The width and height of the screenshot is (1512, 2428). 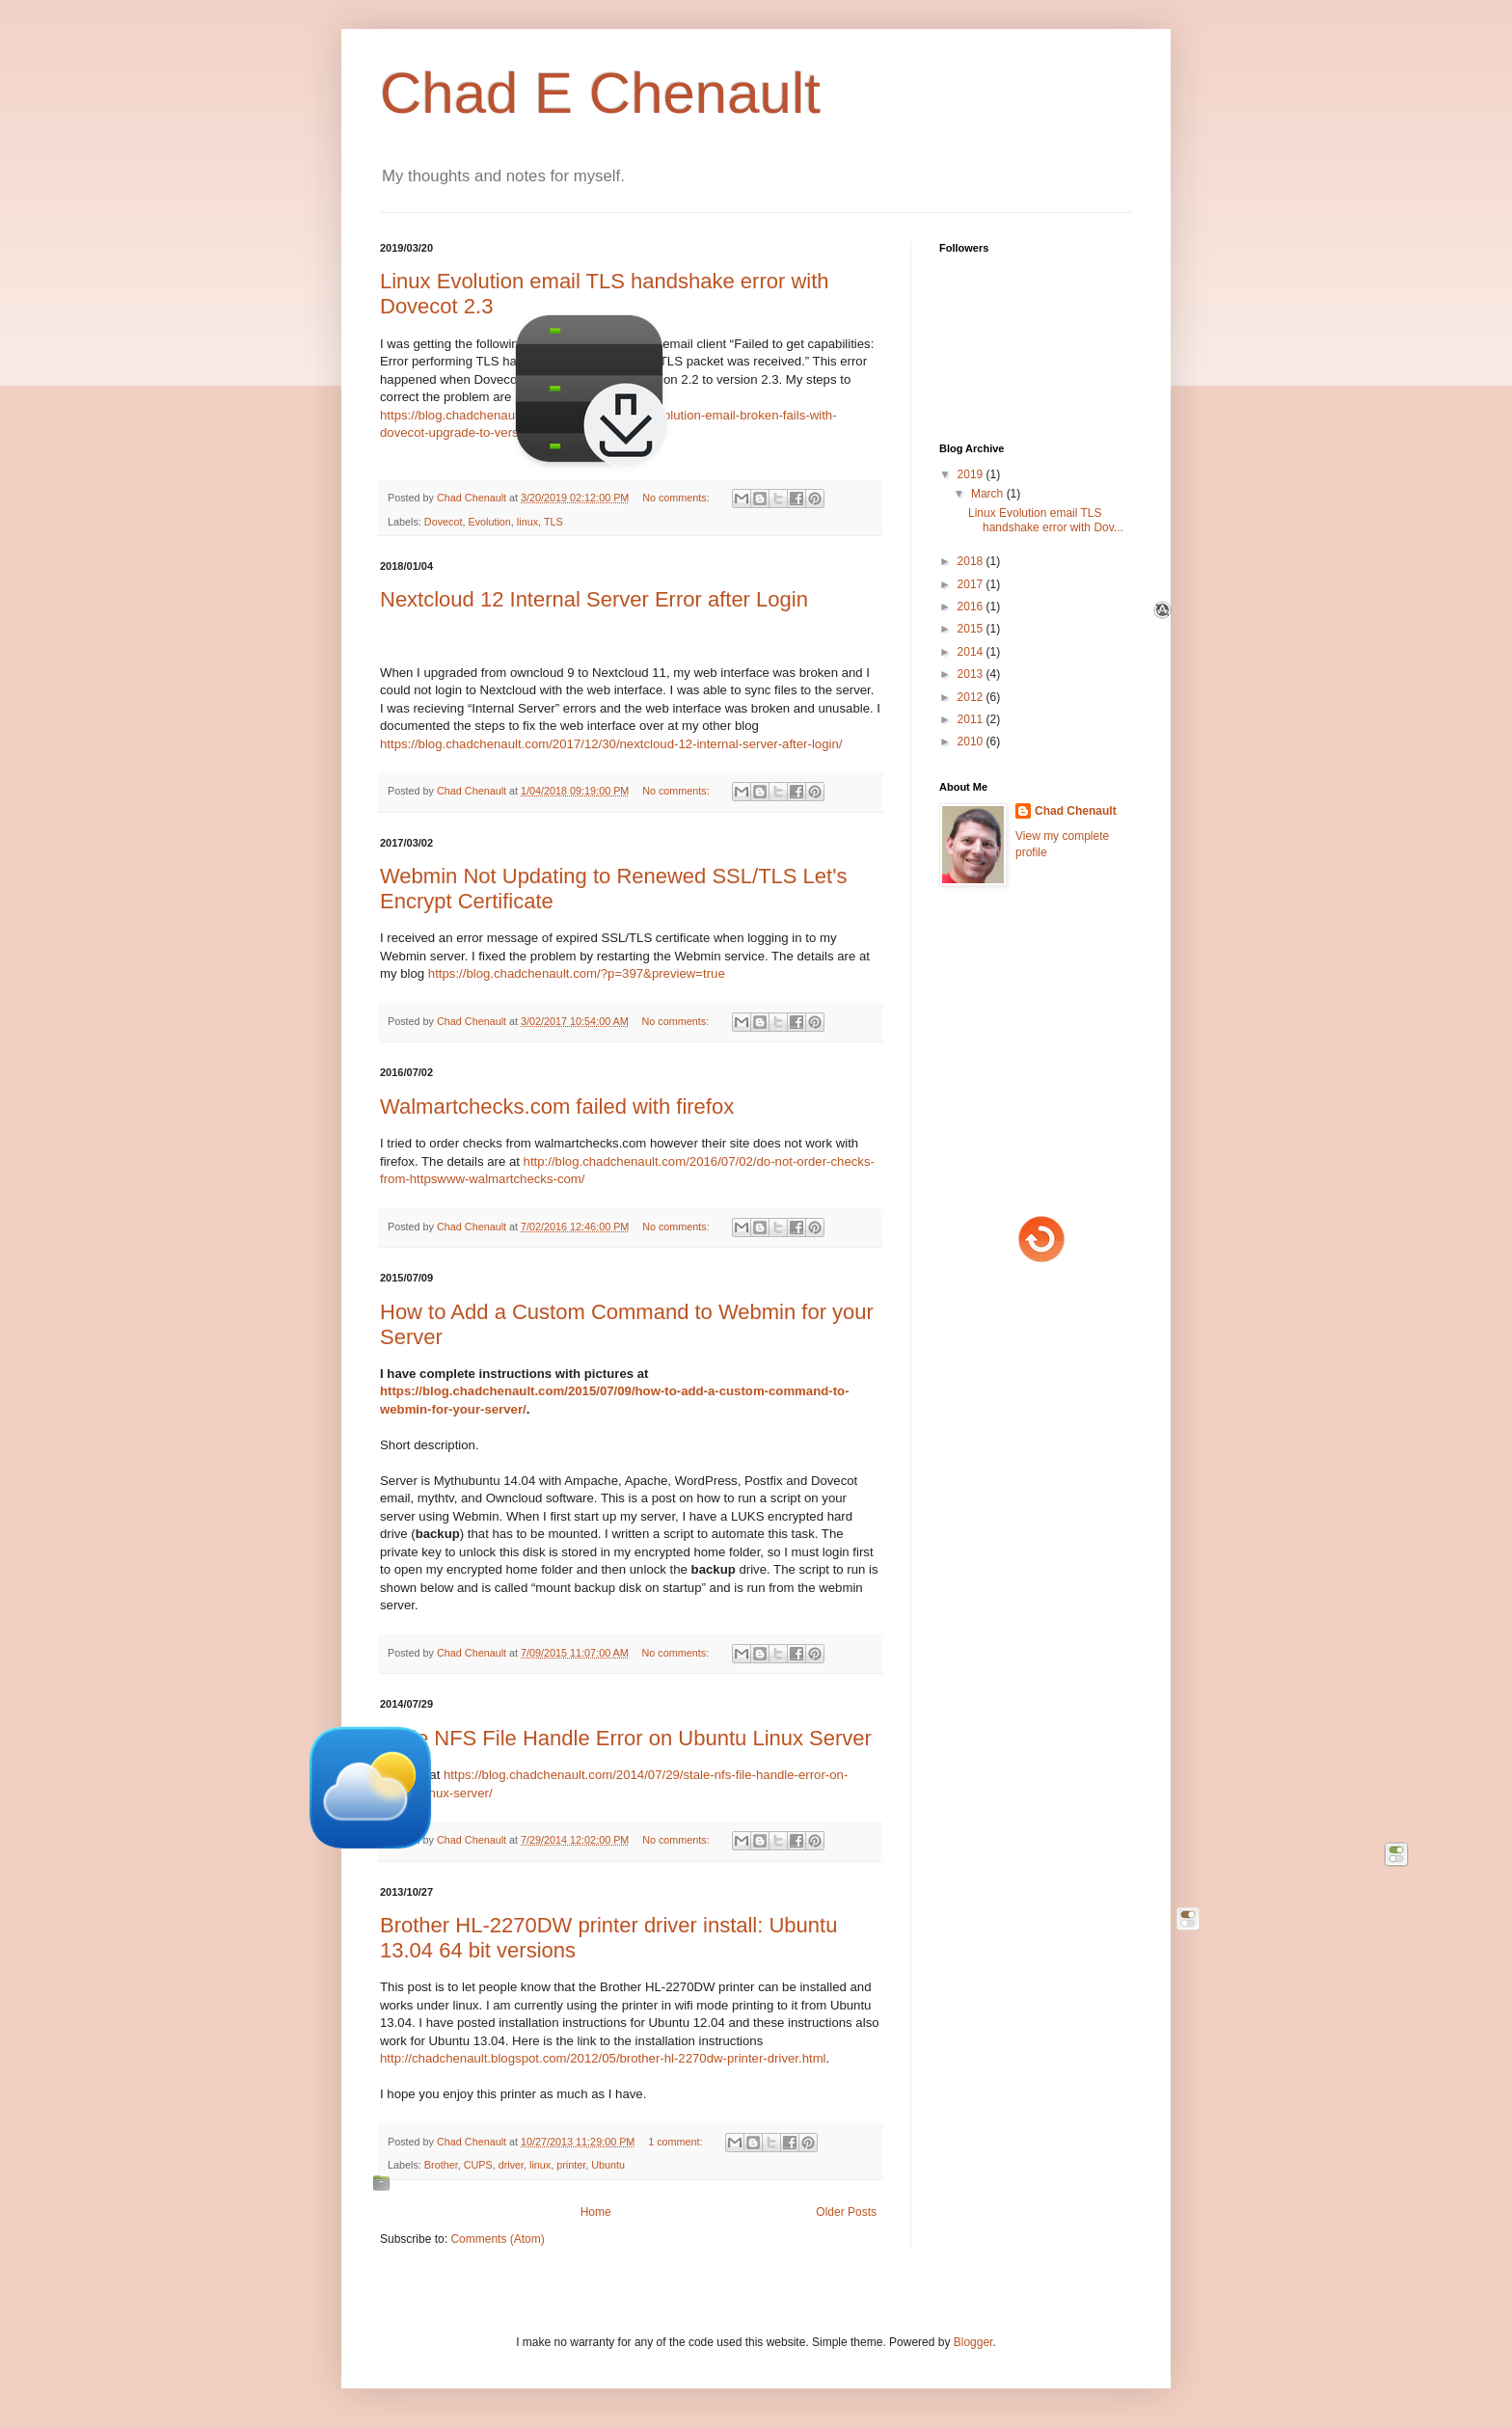 What do you see at coordinates (370, 1788) in the screenshot?
I see `open the weather app` at bounding box center [370, 1788].